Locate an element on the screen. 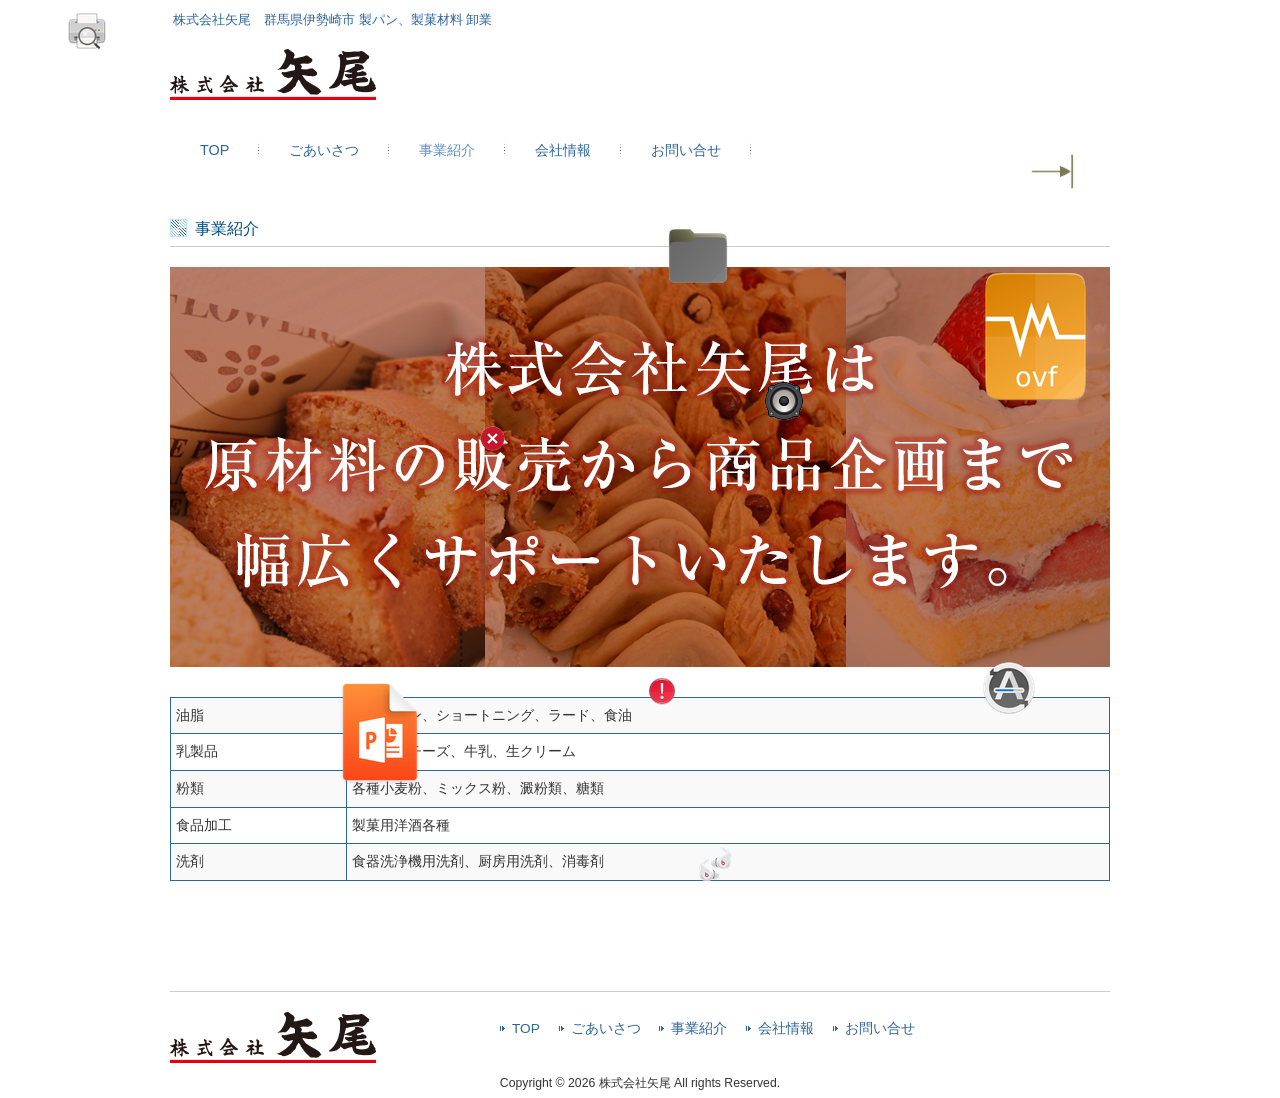 The height and width of the screenshot is (1098, 1280). beats fit pro earbuds bluetooth device is located at coordinates (715, 864).